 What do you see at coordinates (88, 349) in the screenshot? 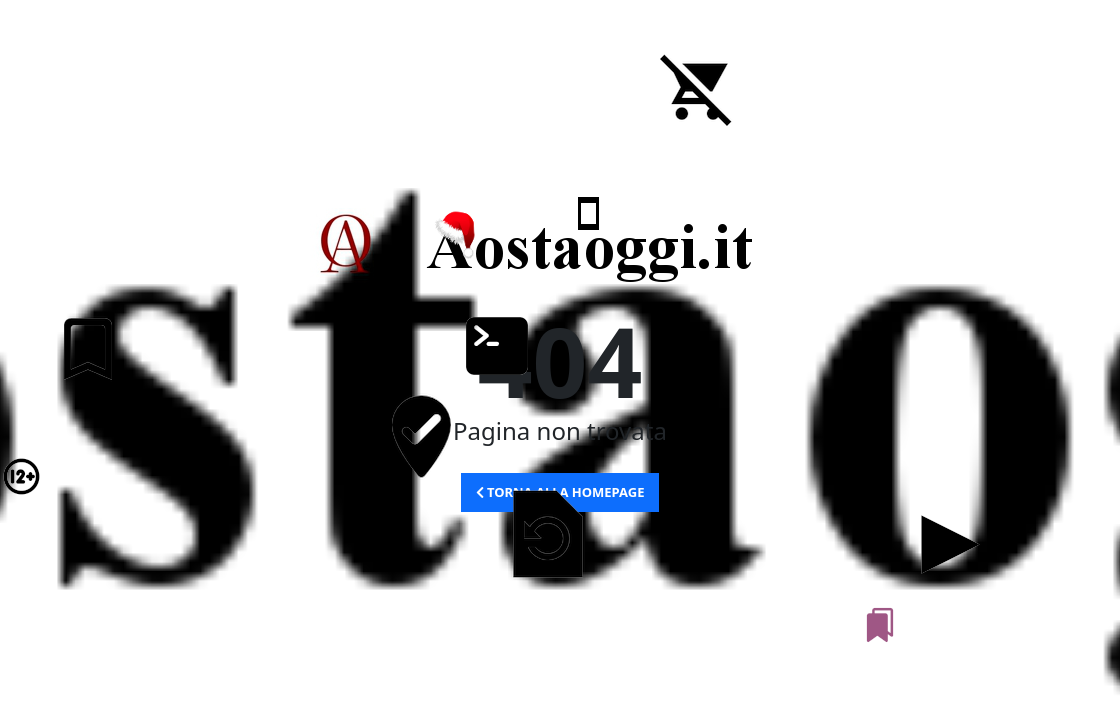
I see `bookmark this item` at bounding box center [88, 349].